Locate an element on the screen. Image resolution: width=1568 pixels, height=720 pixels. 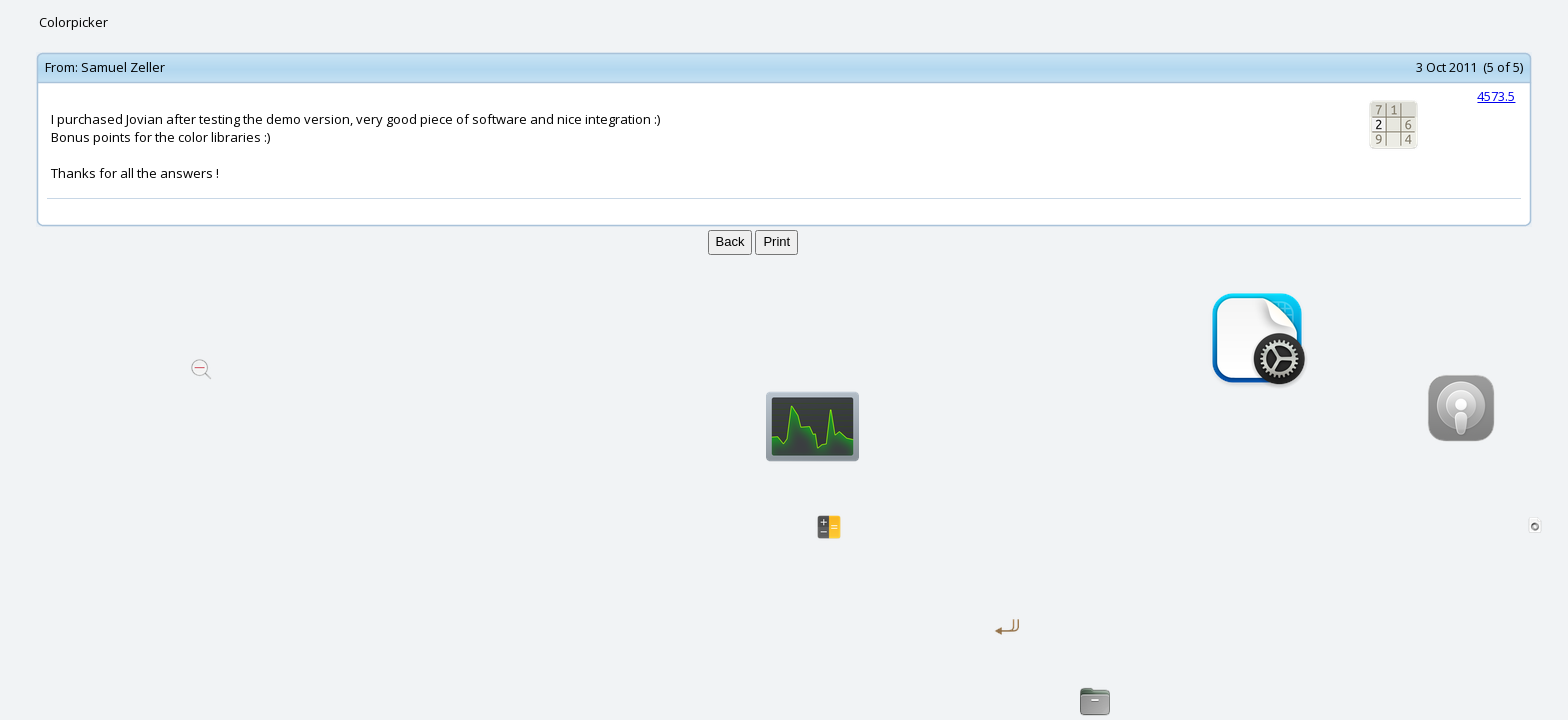
open sudoku puzzle game is located at coordinates (1393, 124).